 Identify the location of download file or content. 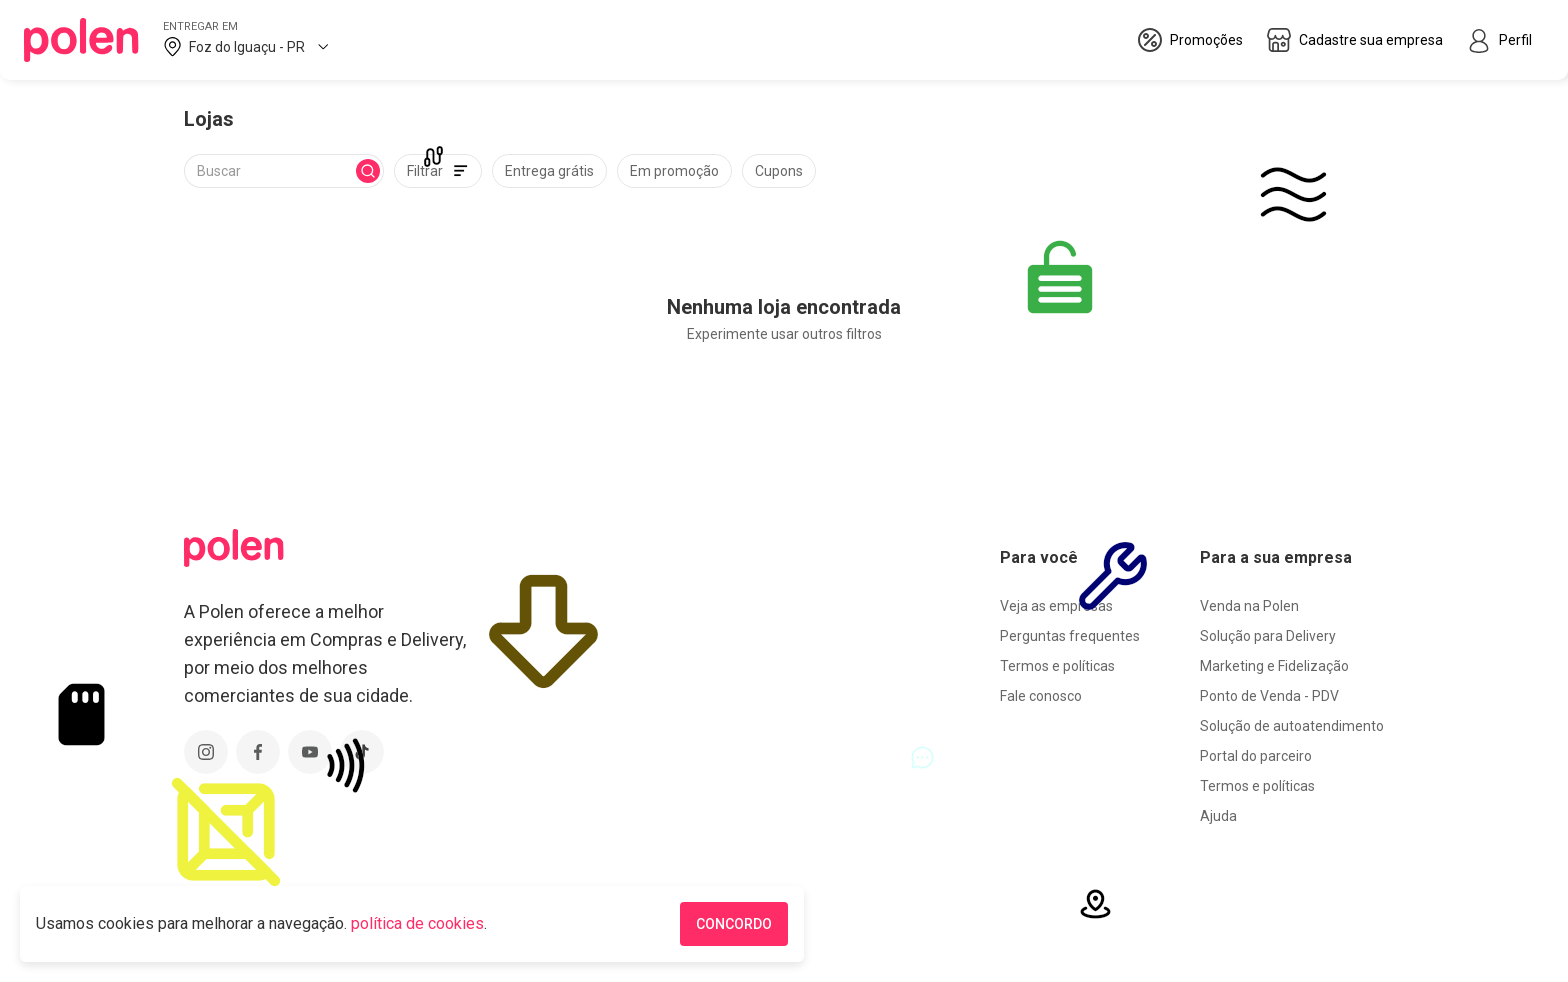
(543, 628).